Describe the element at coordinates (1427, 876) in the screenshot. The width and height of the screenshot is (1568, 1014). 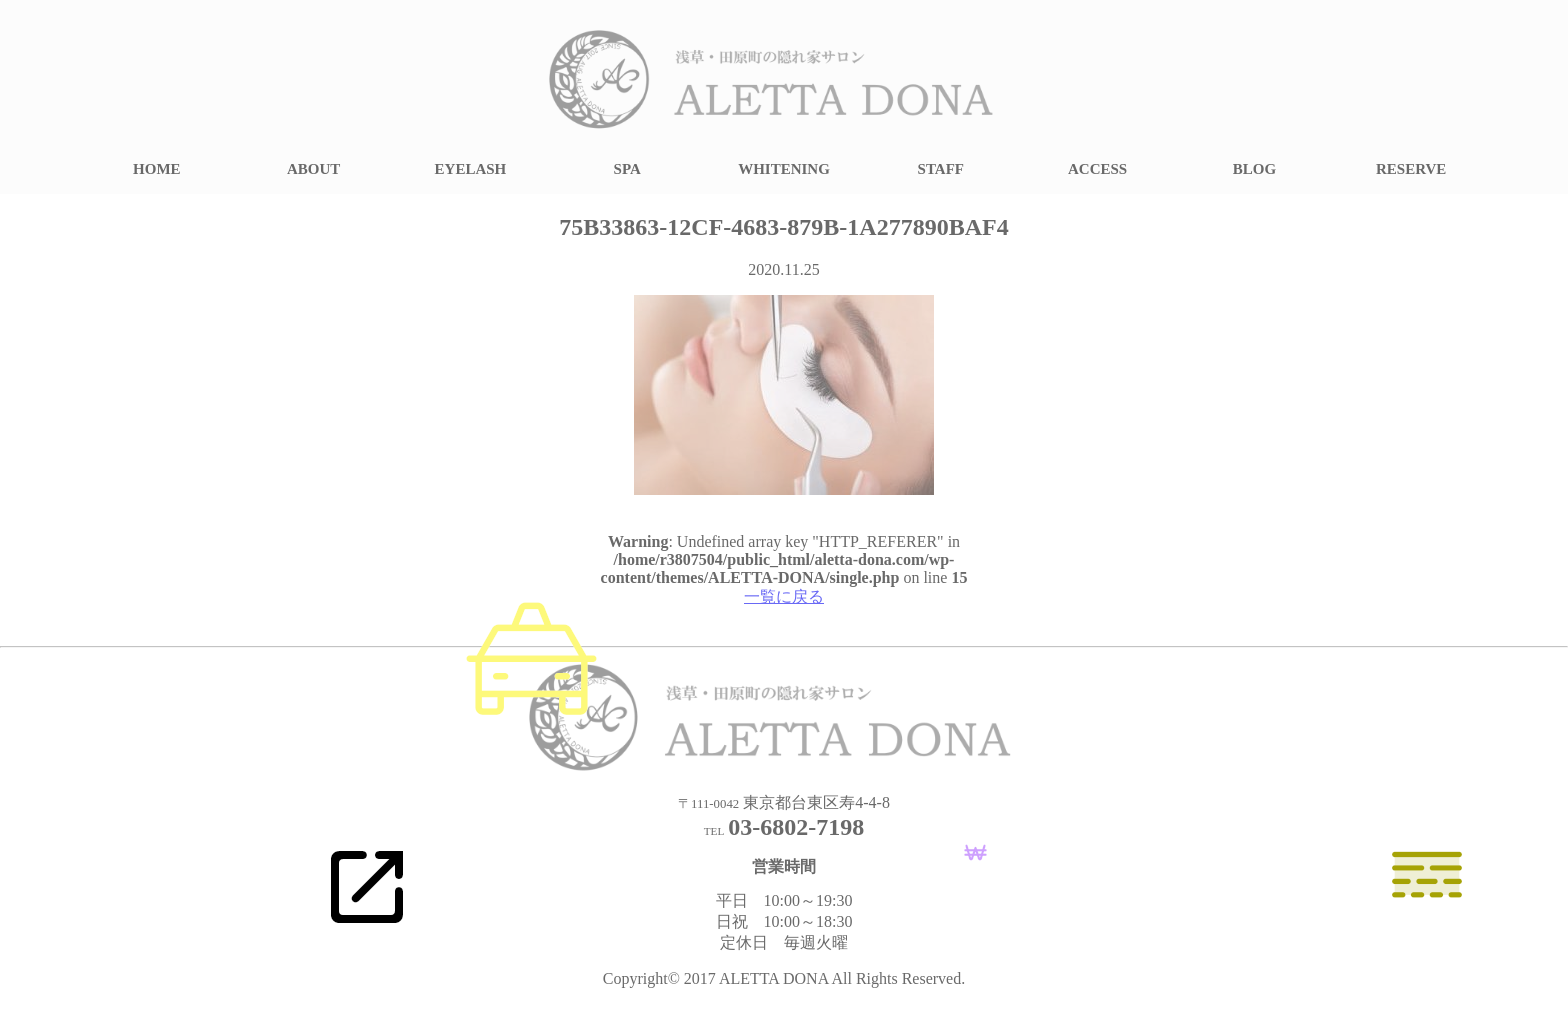
I see `apply a gradient effect to selected element` at that location.